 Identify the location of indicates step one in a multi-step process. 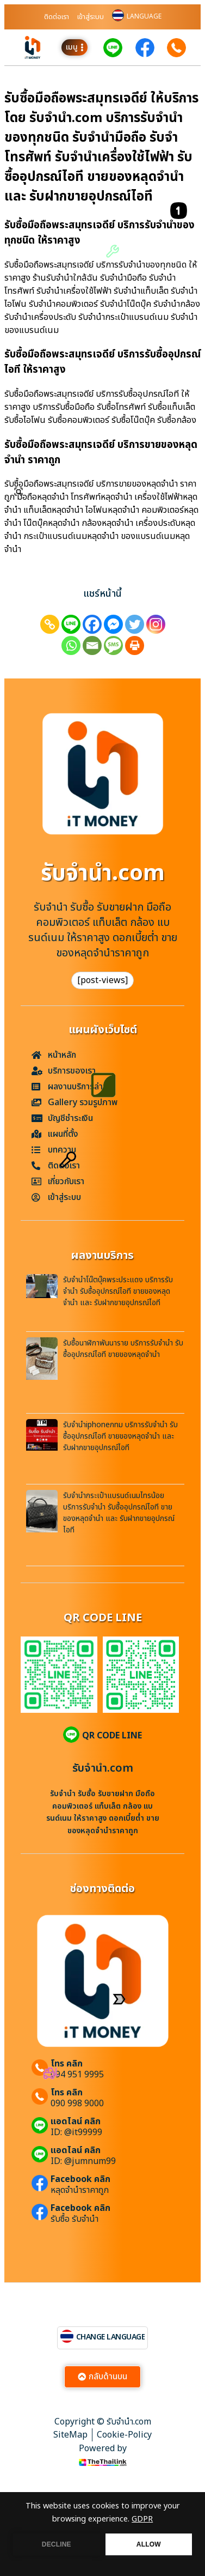
(178, 210).